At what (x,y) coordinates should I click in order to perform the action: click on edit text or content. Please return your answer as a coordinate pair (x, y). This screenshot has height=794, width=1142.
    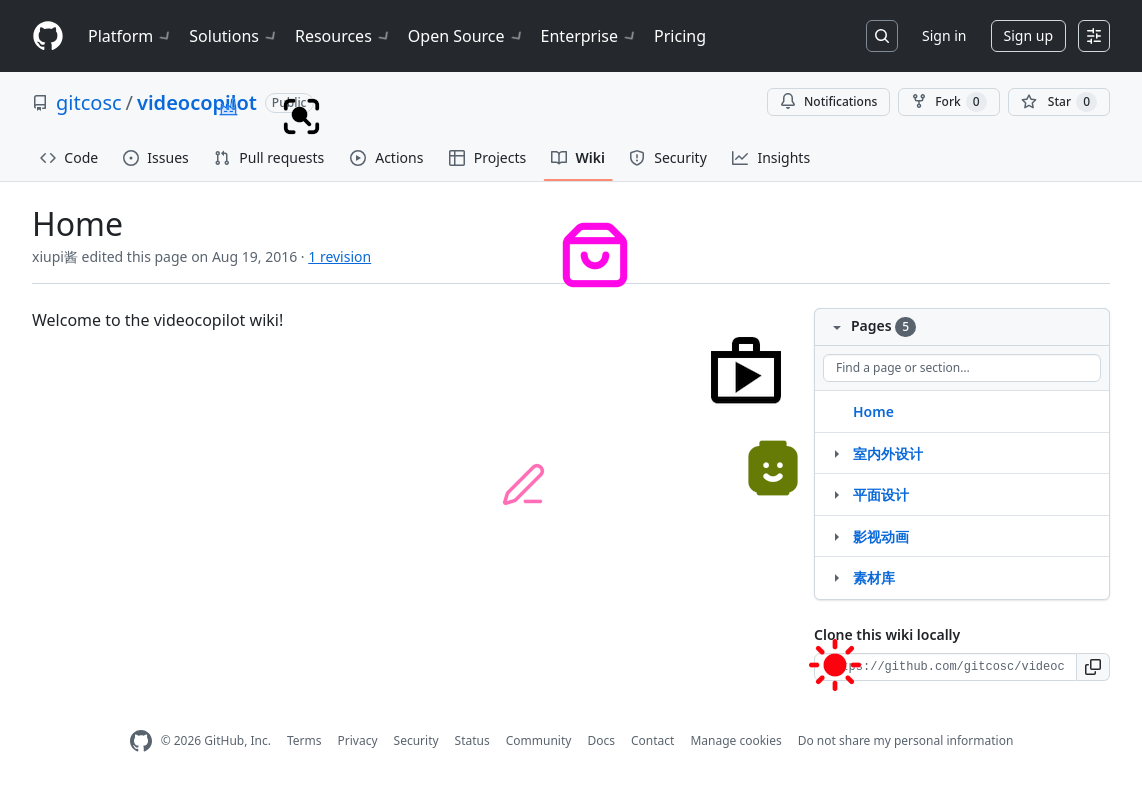
    Looking at the image, I should click on (523, 484).